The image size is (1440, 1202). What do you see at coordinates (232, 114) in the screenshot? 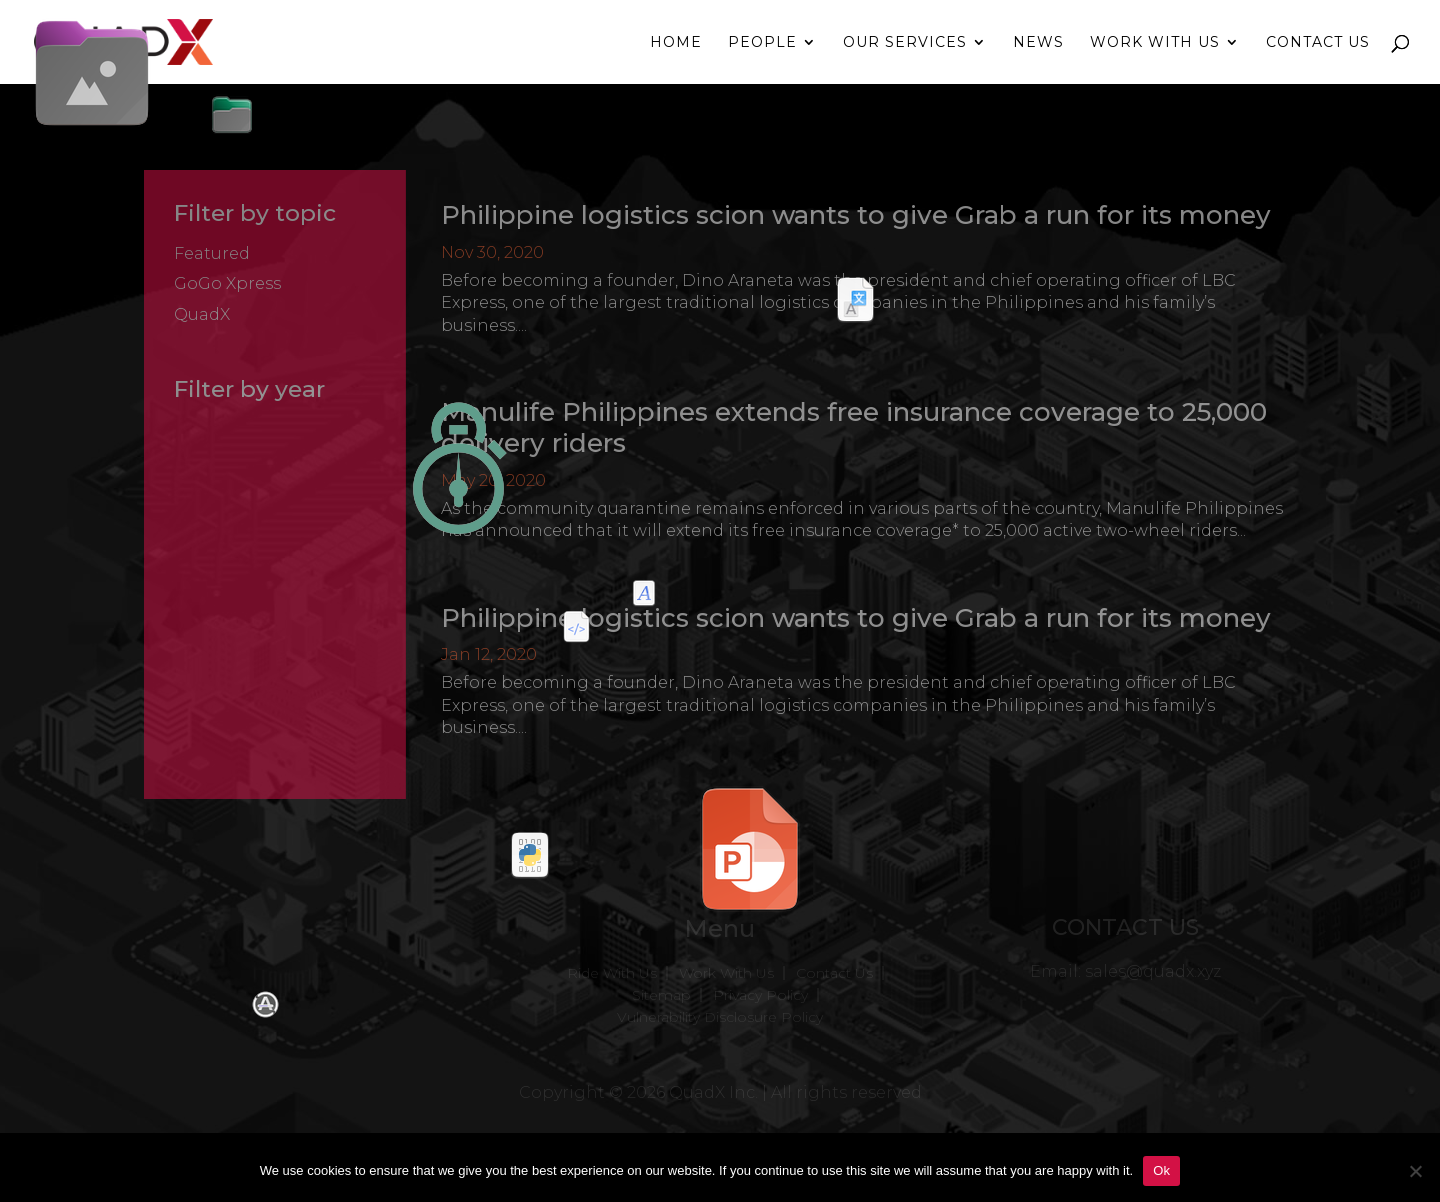
I see `open folder containing files` at bounding box center [232, 114].